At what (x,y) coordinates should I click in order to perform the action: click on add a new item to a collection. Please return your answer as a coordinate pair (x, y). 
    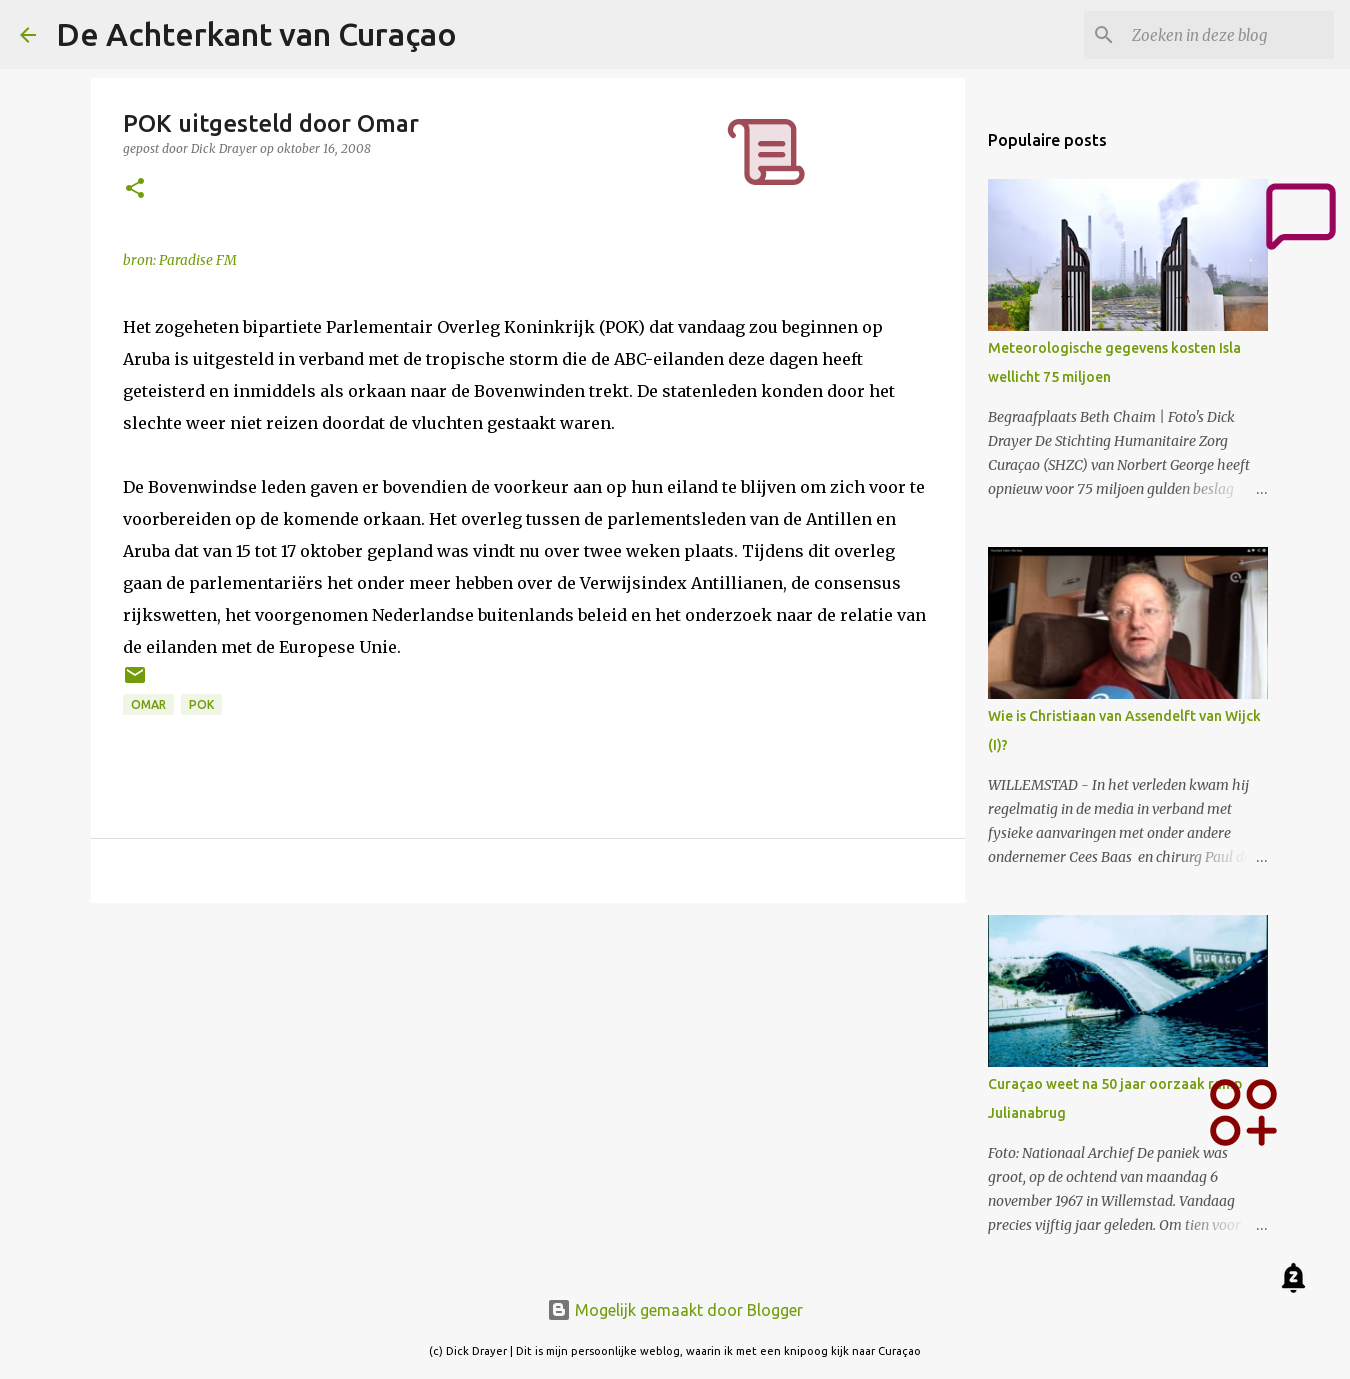
    Looking at the image, I should click on (1243, 1112).